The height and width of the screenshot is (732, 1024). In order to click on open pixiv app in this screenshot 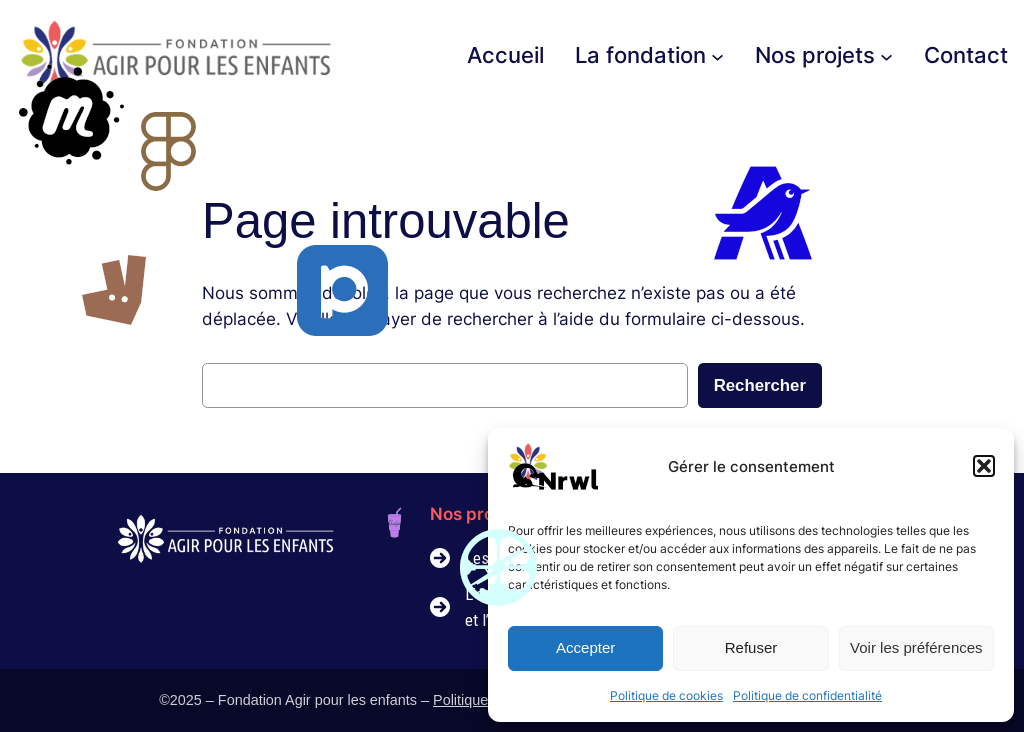, I will do `click(342, 290)`.